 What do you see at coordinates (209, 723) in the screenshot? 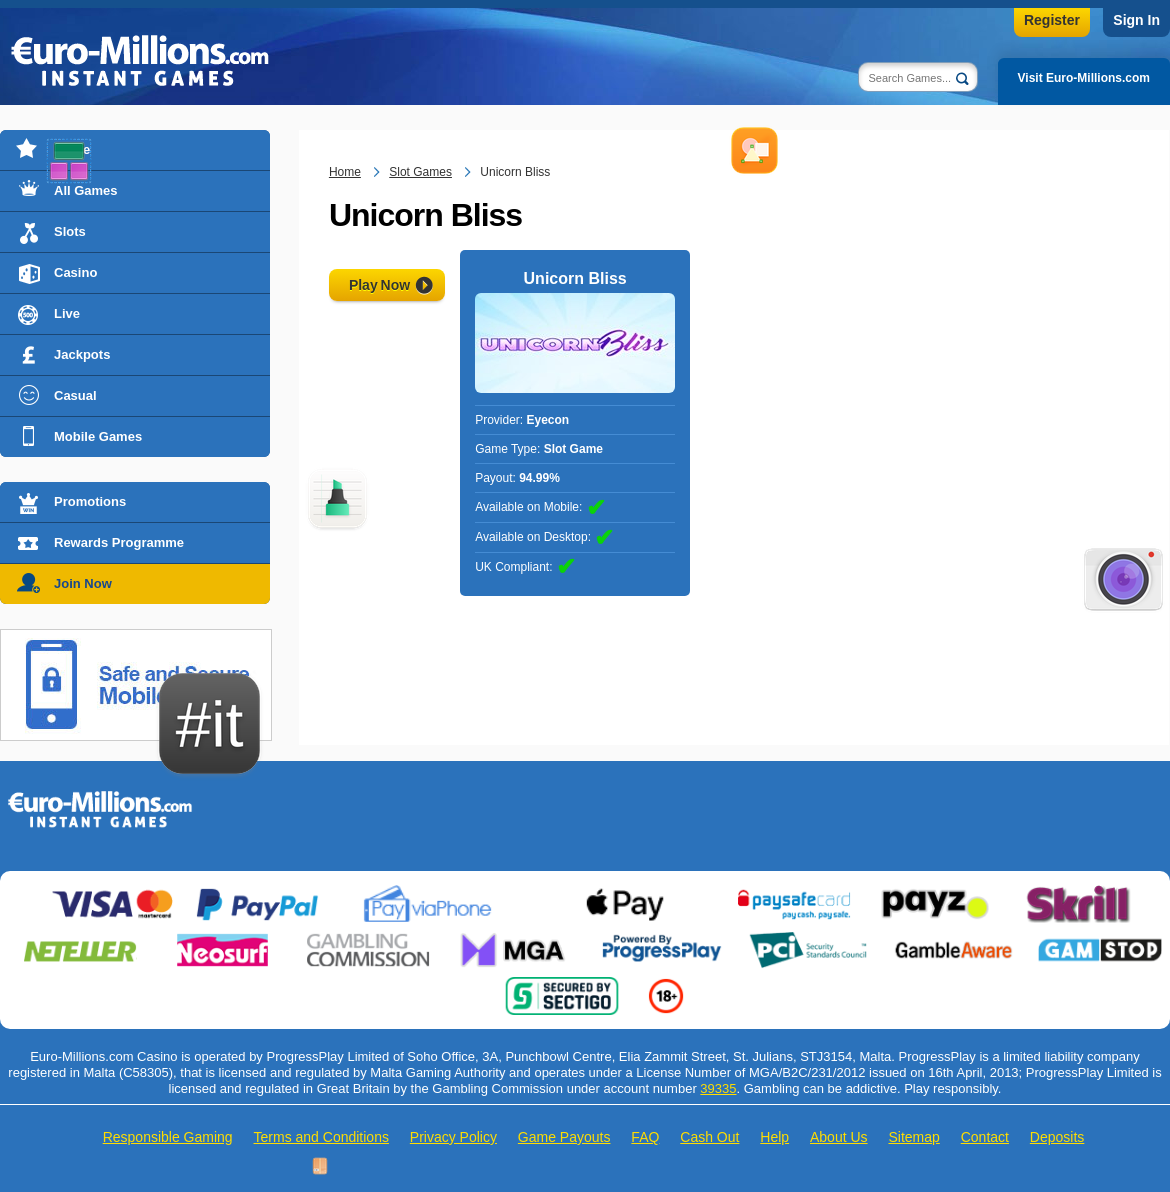
I see `open hashit, a file hashing utility app` at bounding box center [209, 723].